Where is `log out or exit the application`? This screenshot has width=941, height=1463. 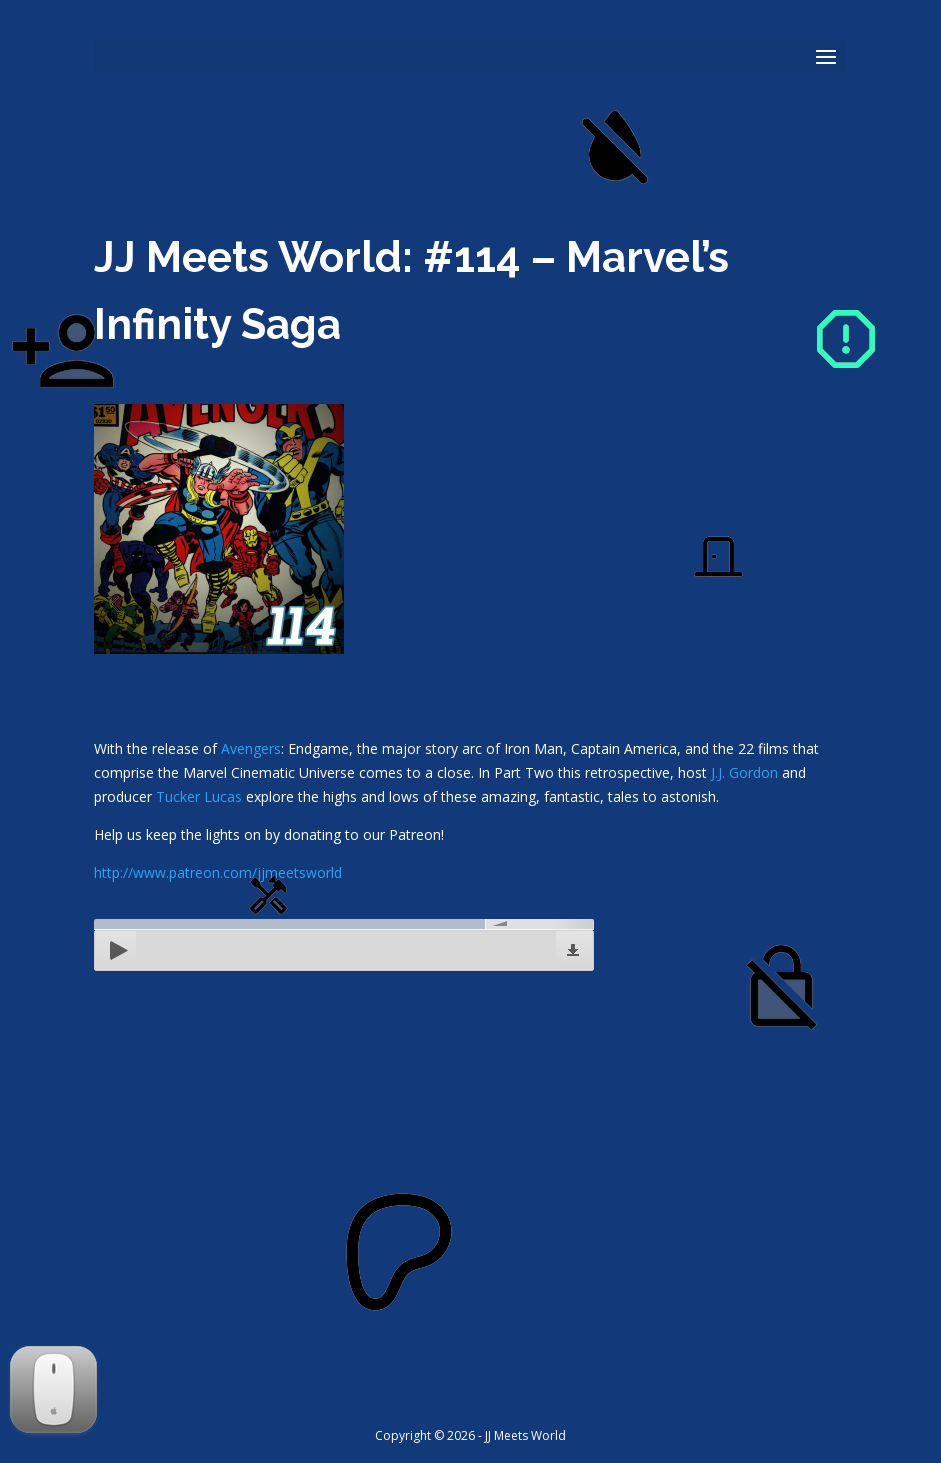
log out or exit the application is located at coordinates (718, 556).